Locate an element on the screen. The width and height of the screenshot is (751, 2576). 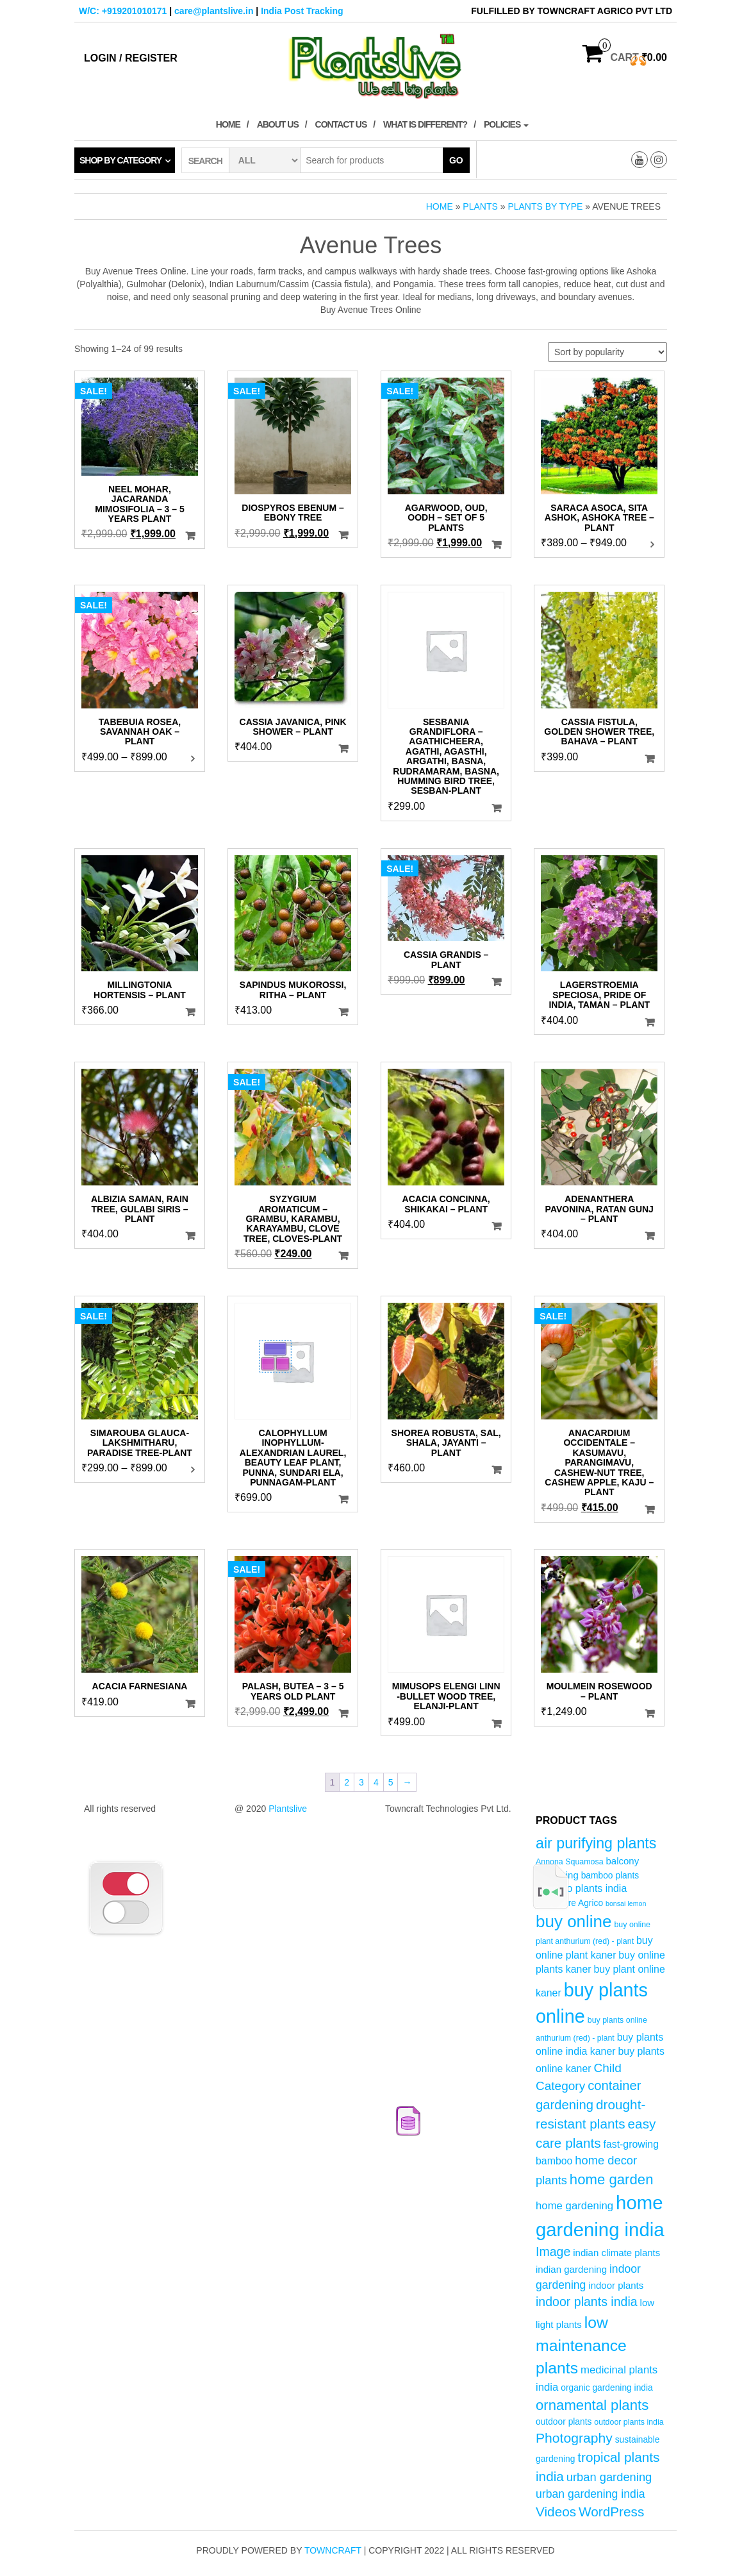
select all items in the current view is located at coordinates (275, 1356).